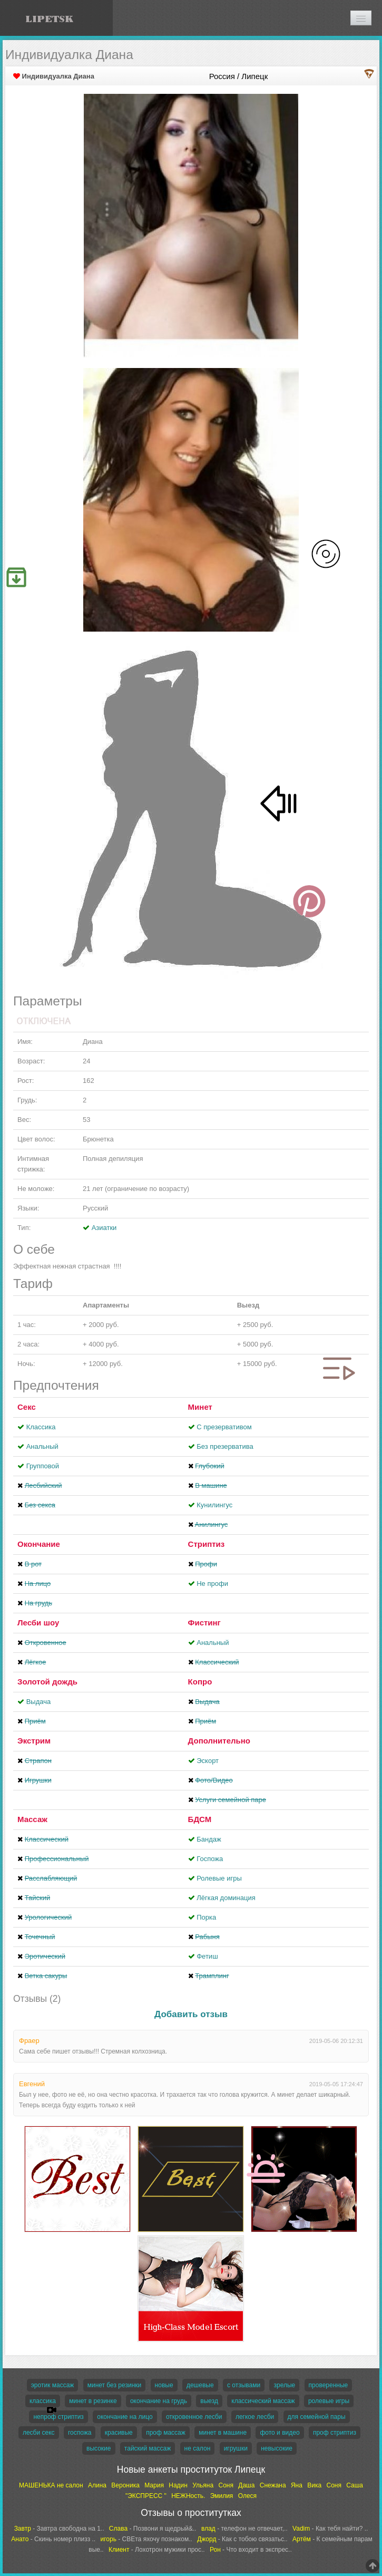  What do you see at coordinates (369, 73) in the screenshot?
I see `order food or pizza delivery` at bounding box center [369, 73].